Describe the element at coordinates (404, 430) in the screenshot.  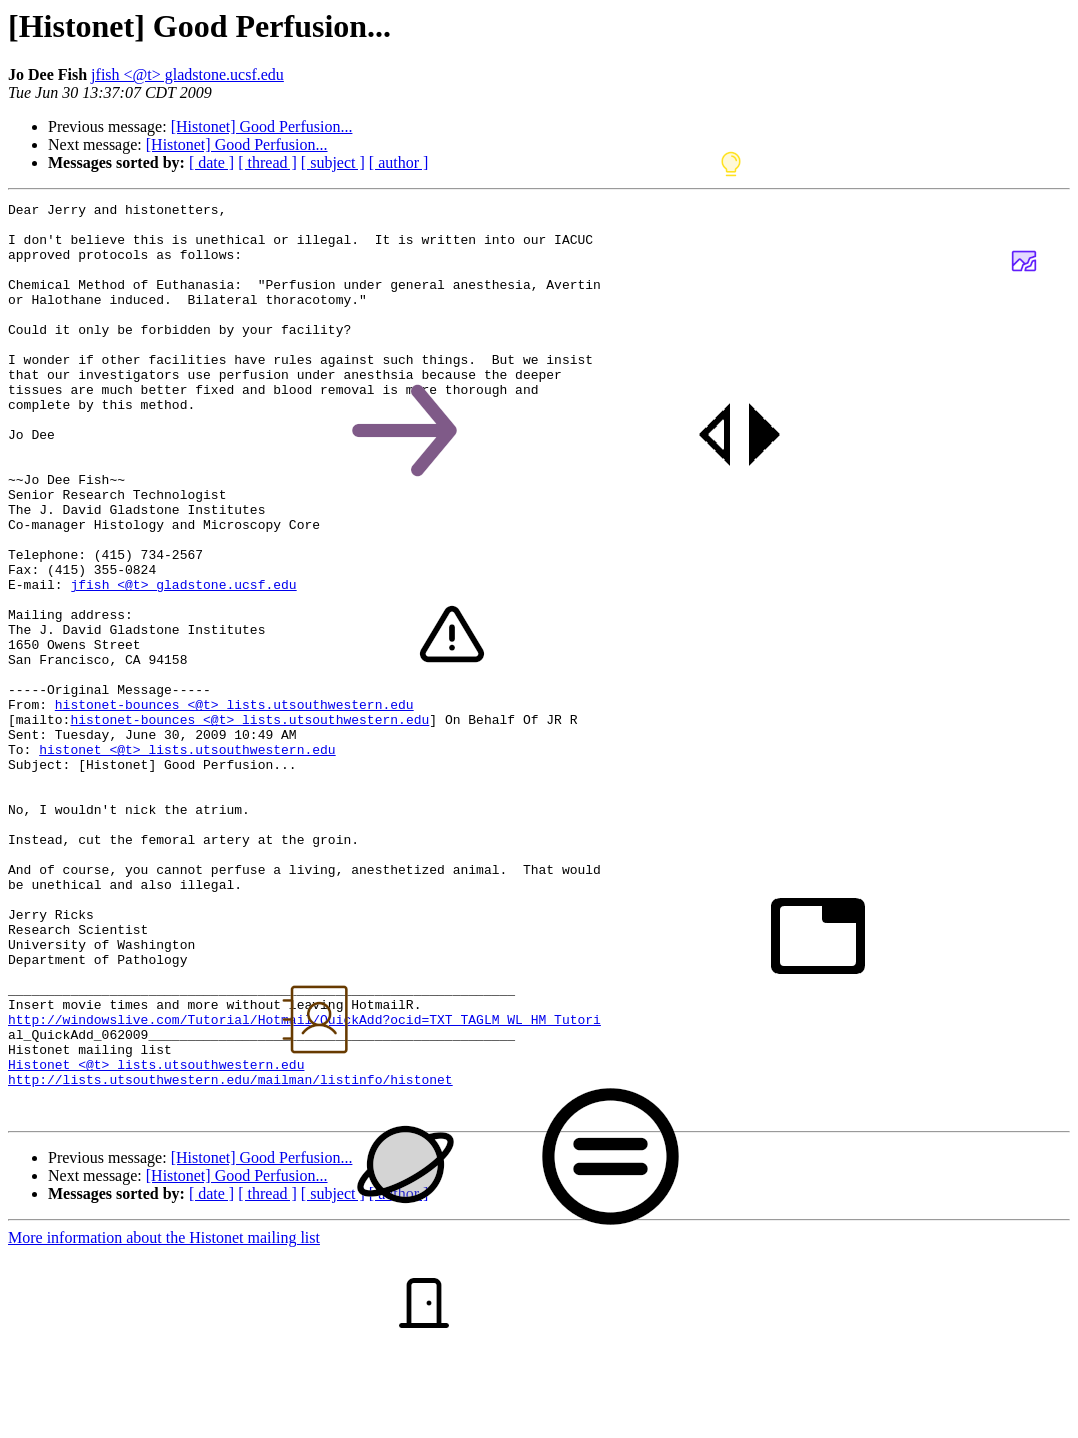
I see `go to next item or page` at that location.